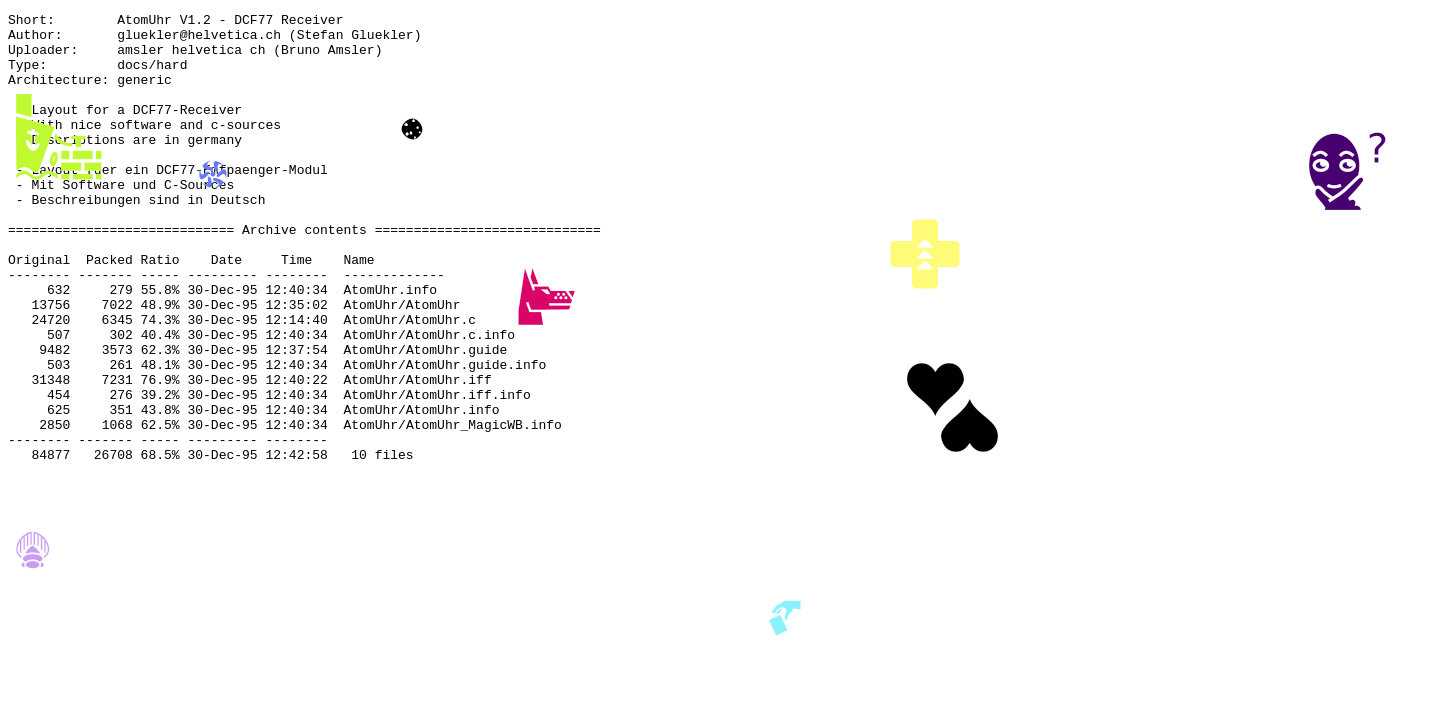 This screenshot has width=1440, height=720. I want to click on indicates a thinking or processing state, so click(1347, 169).